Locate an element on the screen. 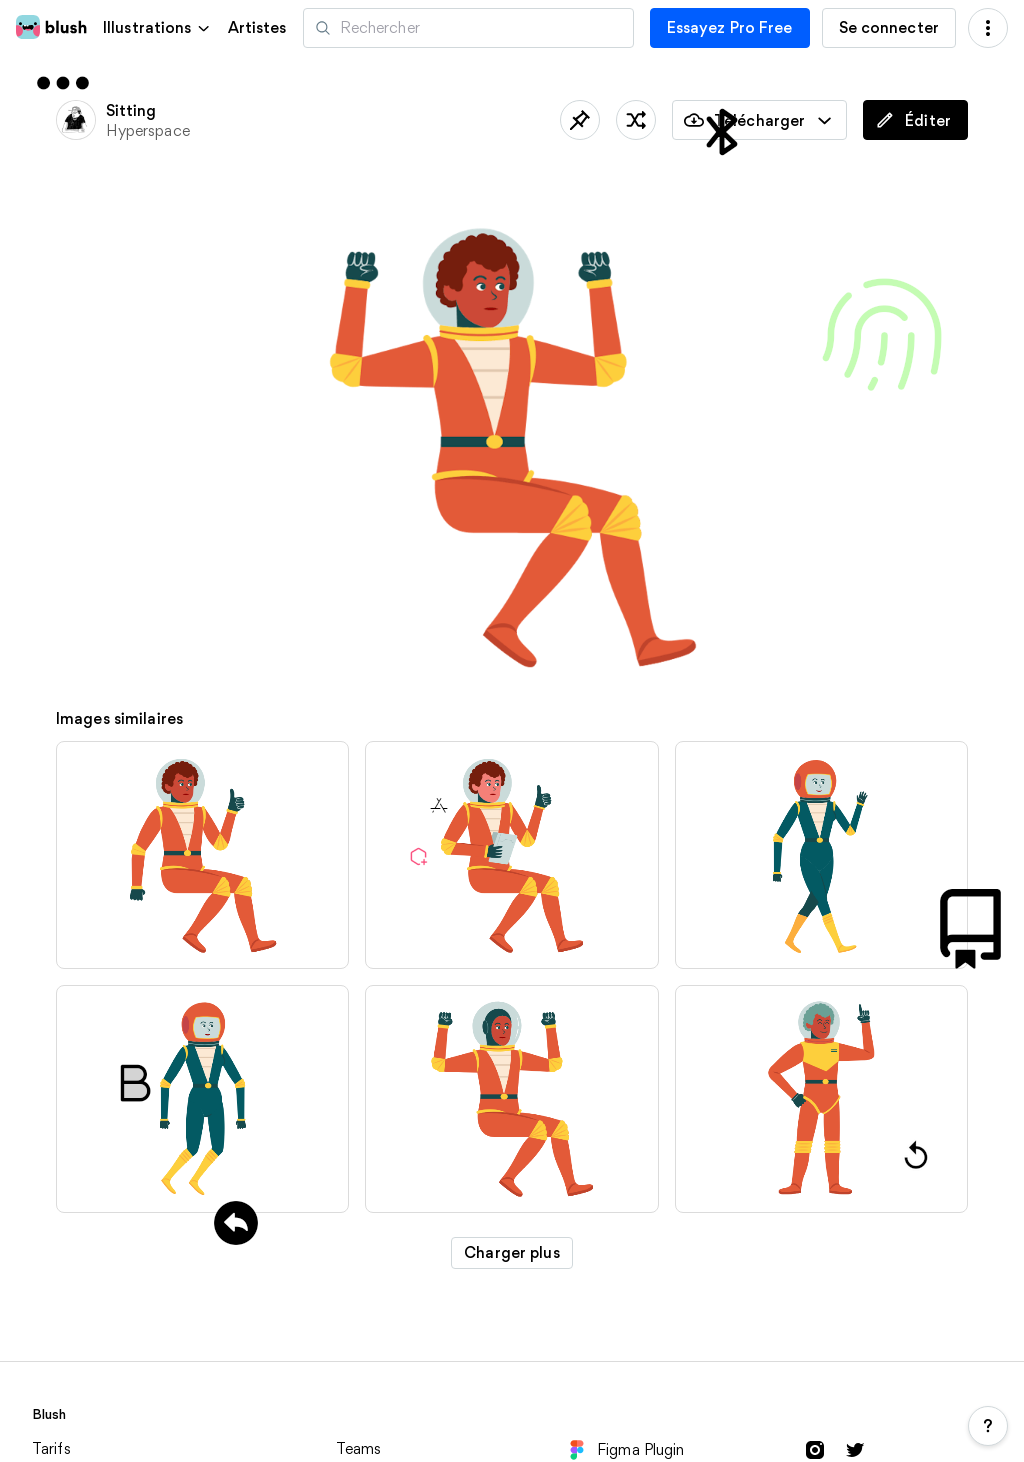  authenticate with fingerprint is located at coordinates (884, 335).